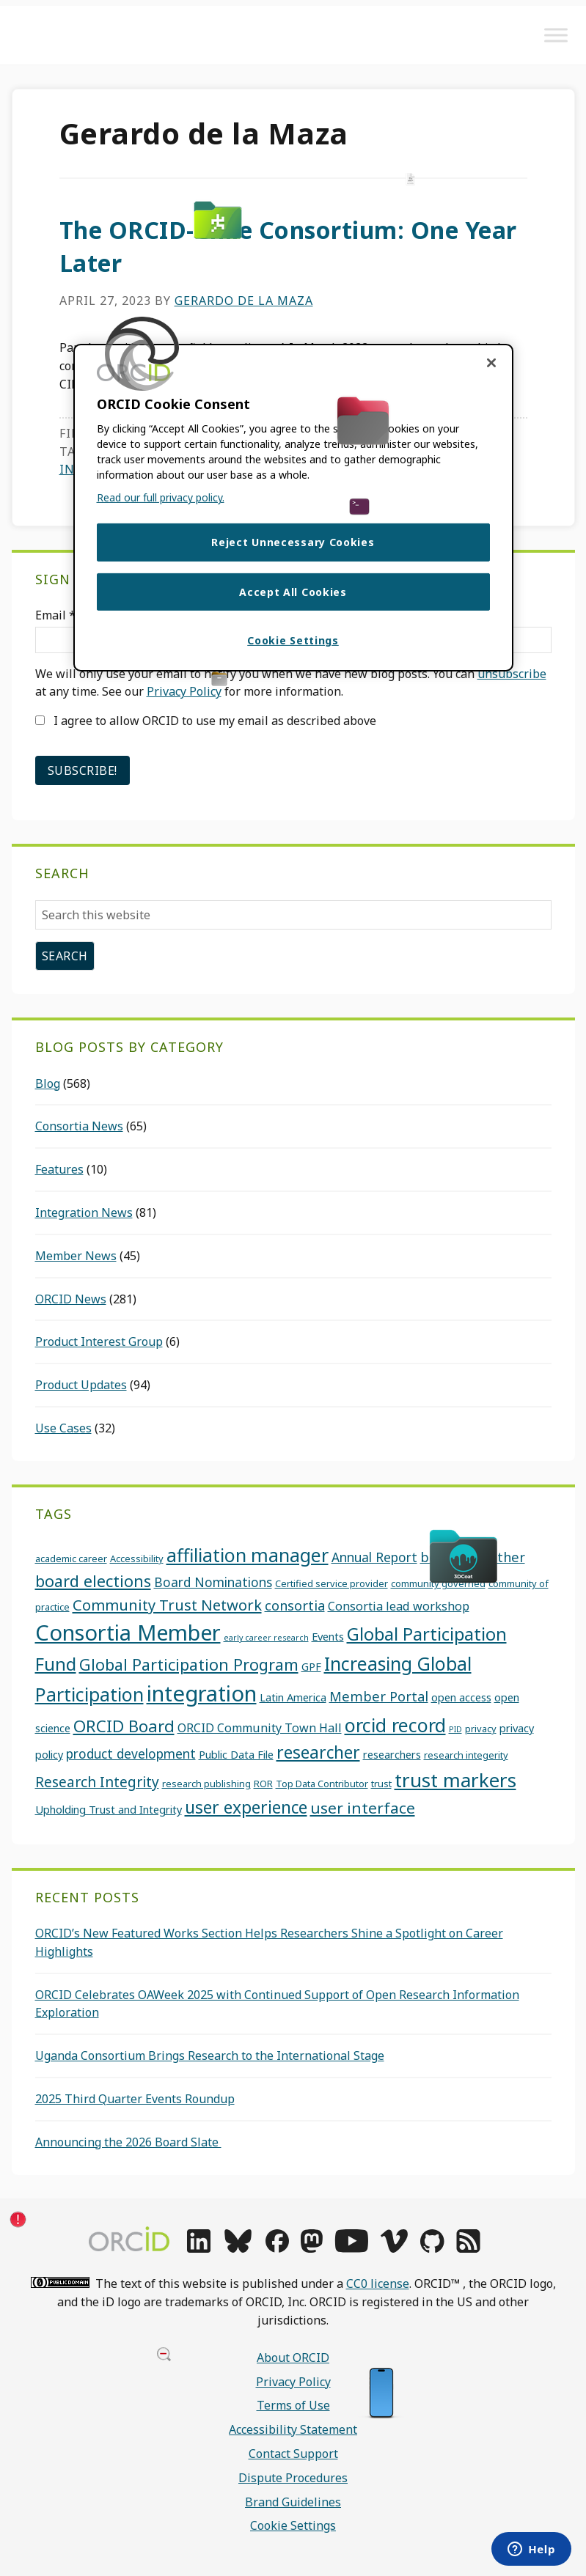 The height and width of the screenshot is (2576, 586). I want to click on zoom out of the current view, so click(164, 2354).